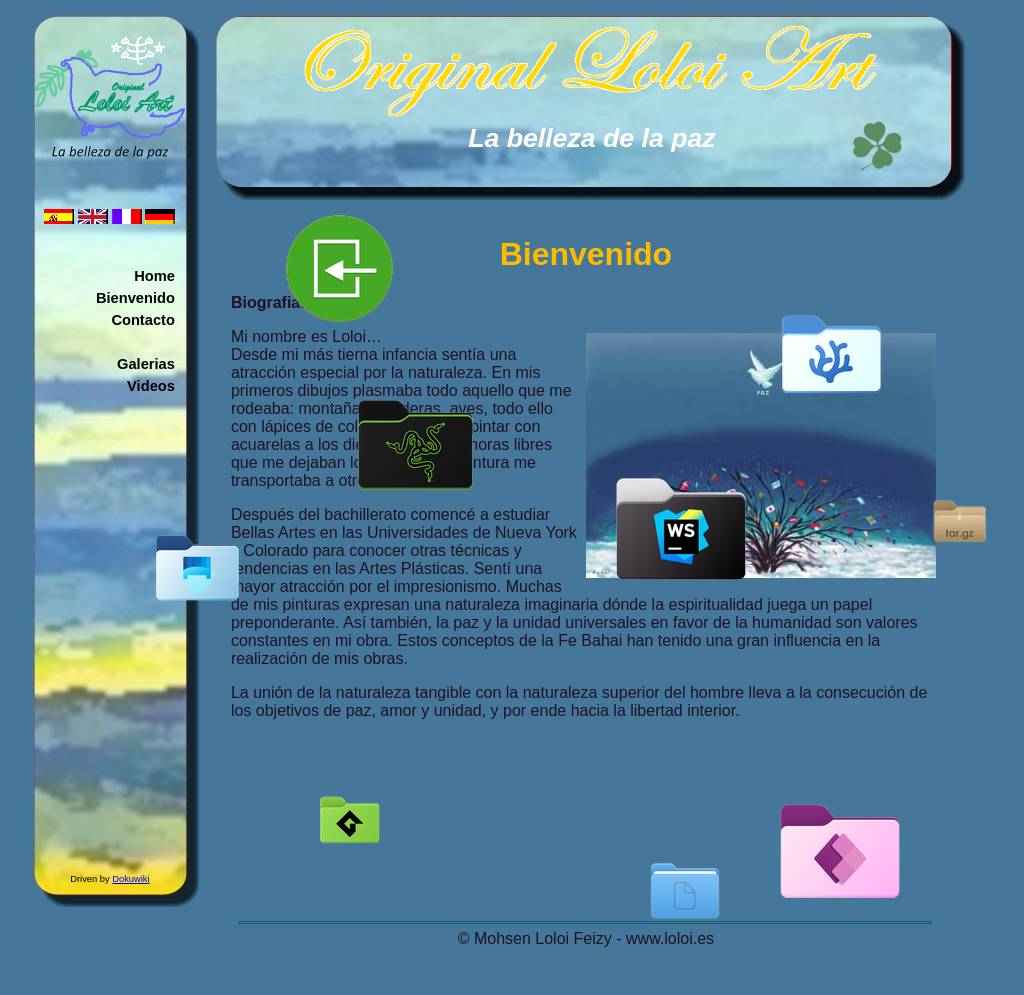 Image resolution: width=1024 pixels, height=995 pixels. I want to click on open game maker studio project folder, so click(349, 821).